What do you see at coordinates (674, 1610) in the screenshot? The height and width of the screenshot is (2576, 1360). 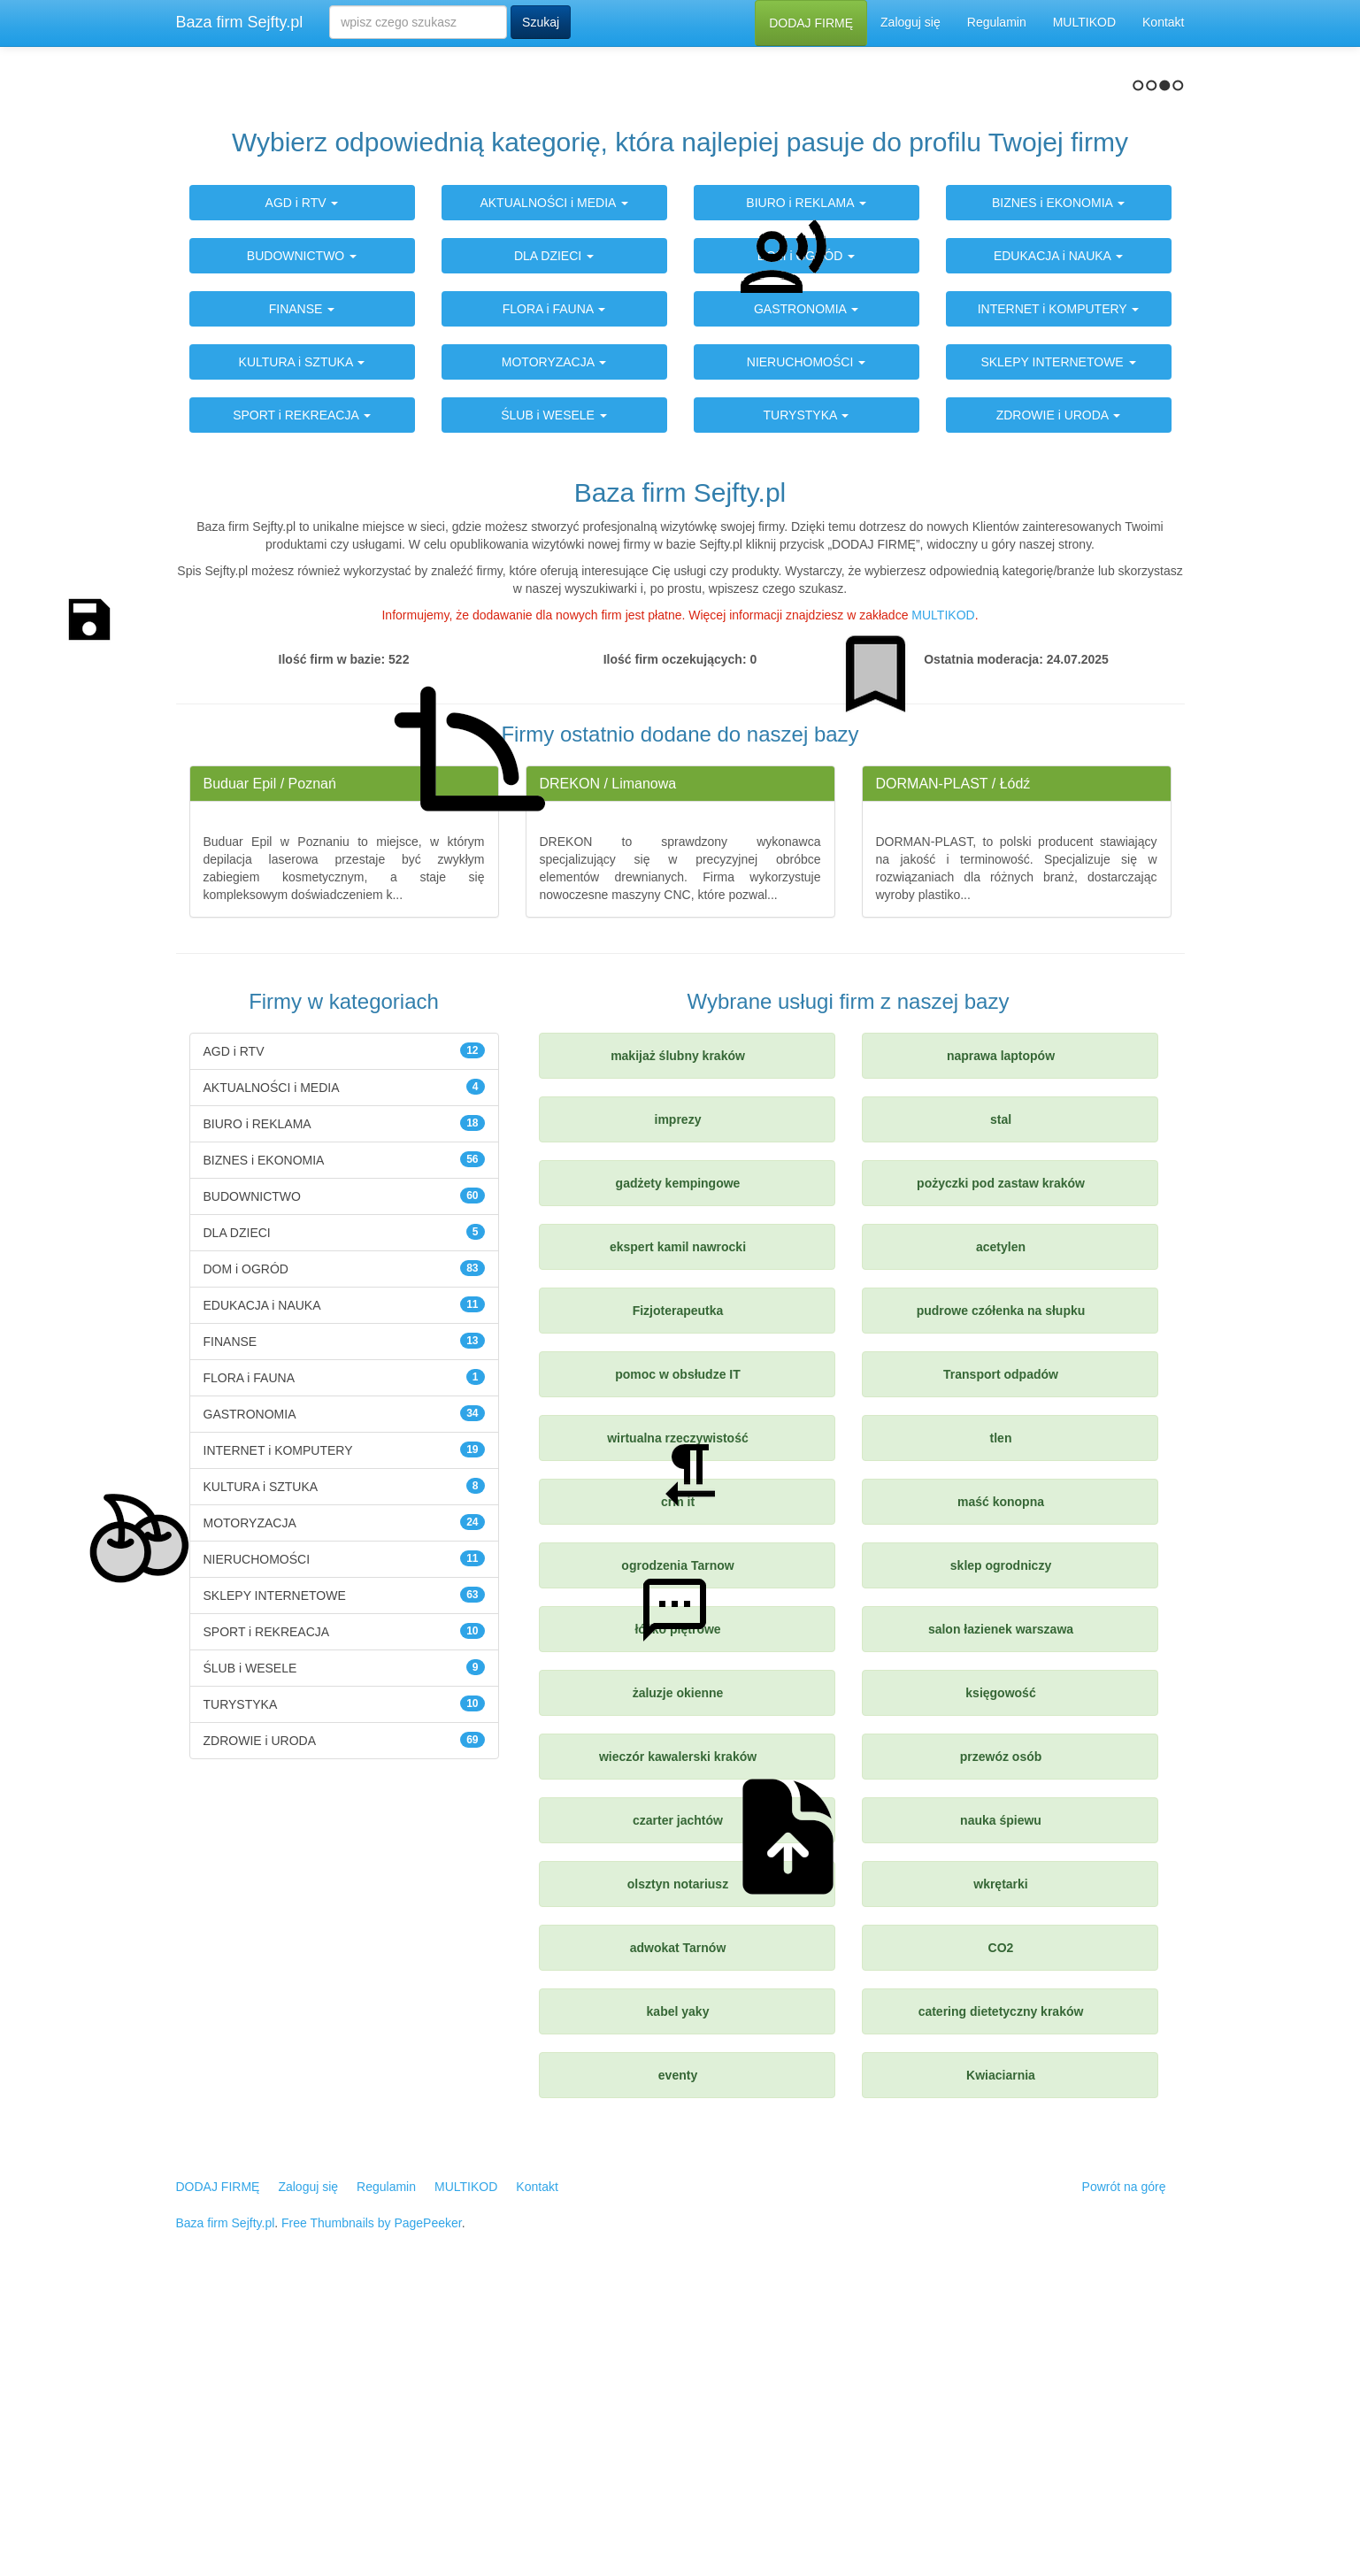 I see `open text messages` at bounding box center [674, 1610].